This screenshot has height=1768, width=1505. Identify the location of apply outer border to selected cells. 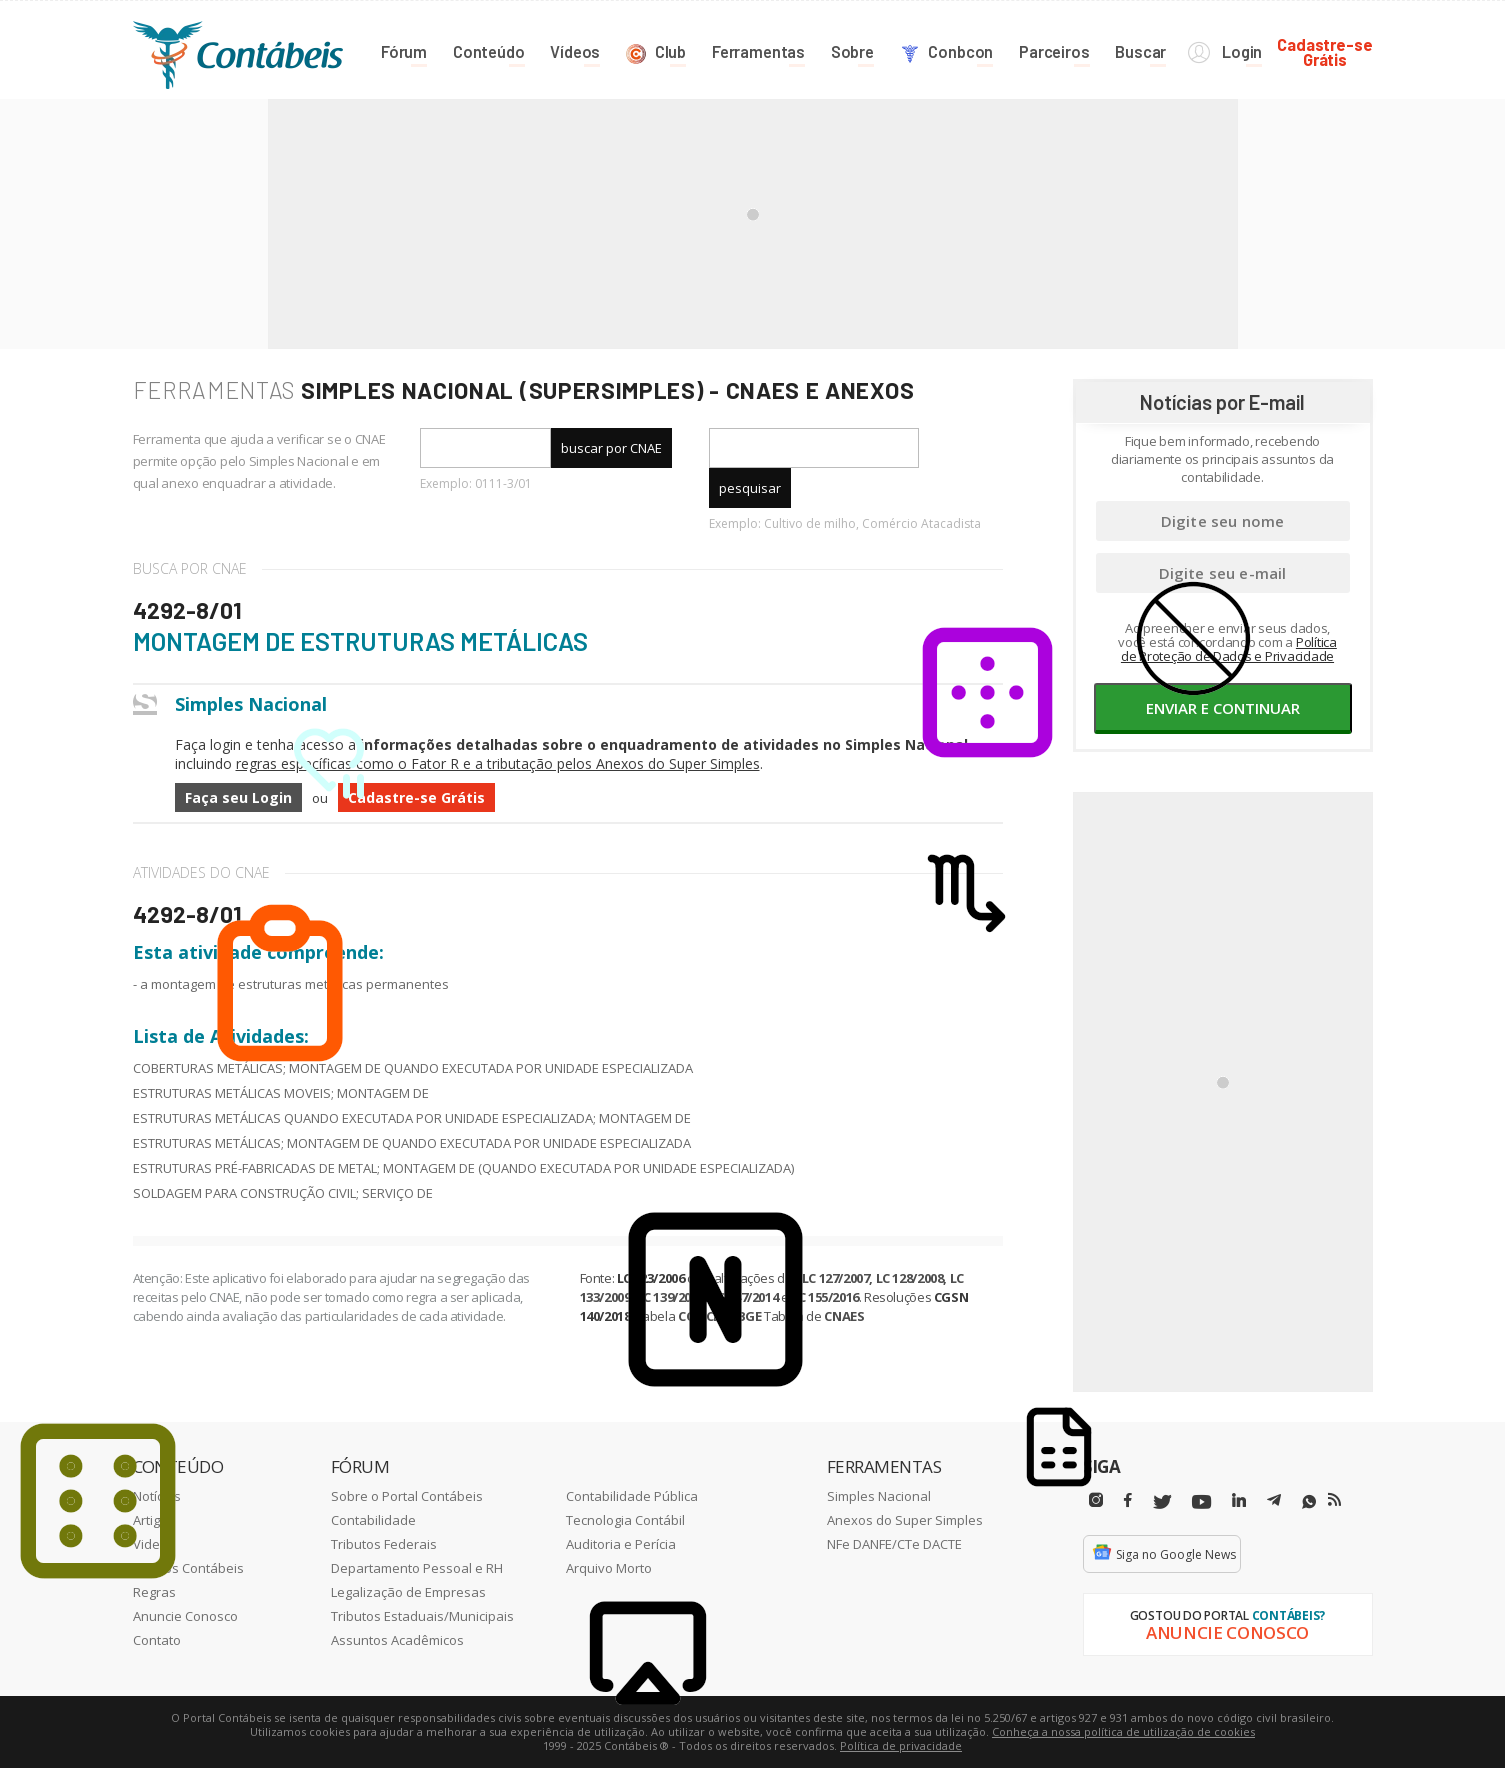
(987, 692).